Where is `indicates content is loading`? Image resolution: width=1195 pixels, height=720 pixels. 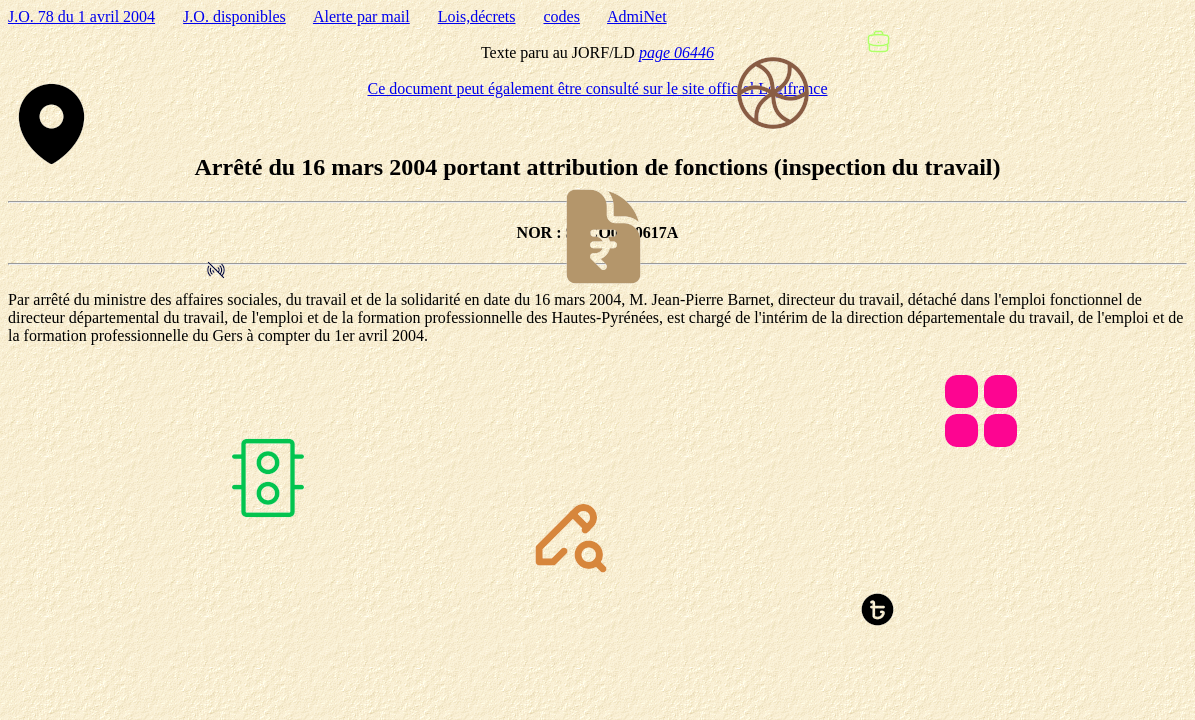 indicates content is loading is located at coordinates (773, 93).